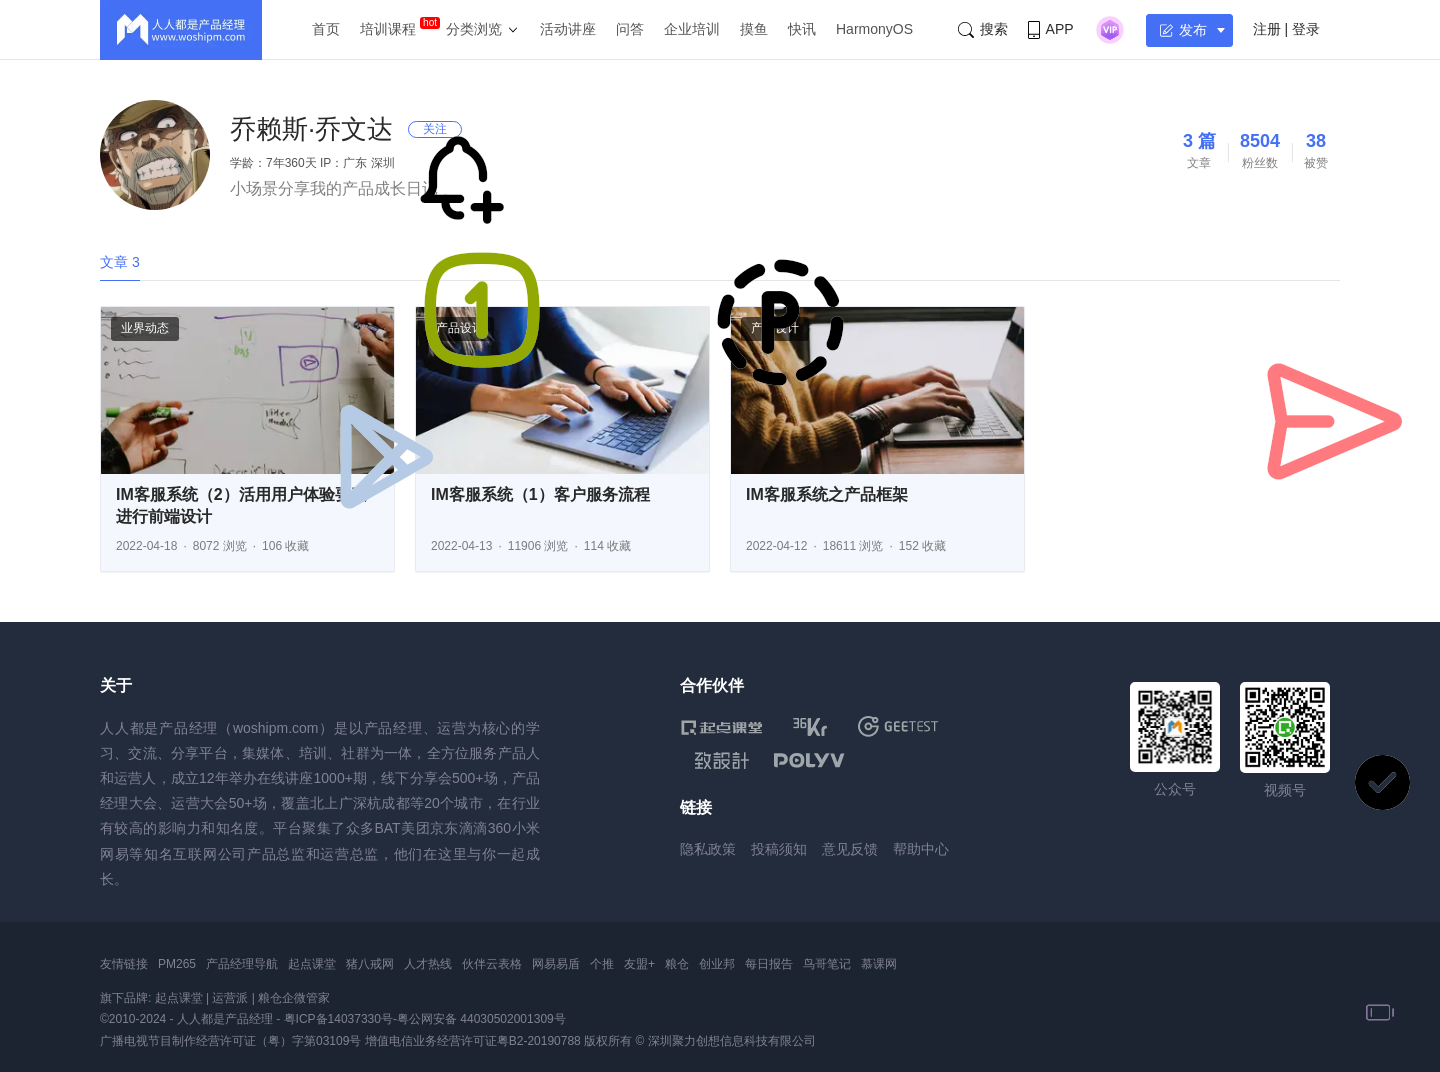  What do you see at coordinates (1382, 782) in the screenshot?
I see `indicates successful completion or confirmation` at bounding box center [1382, 782].